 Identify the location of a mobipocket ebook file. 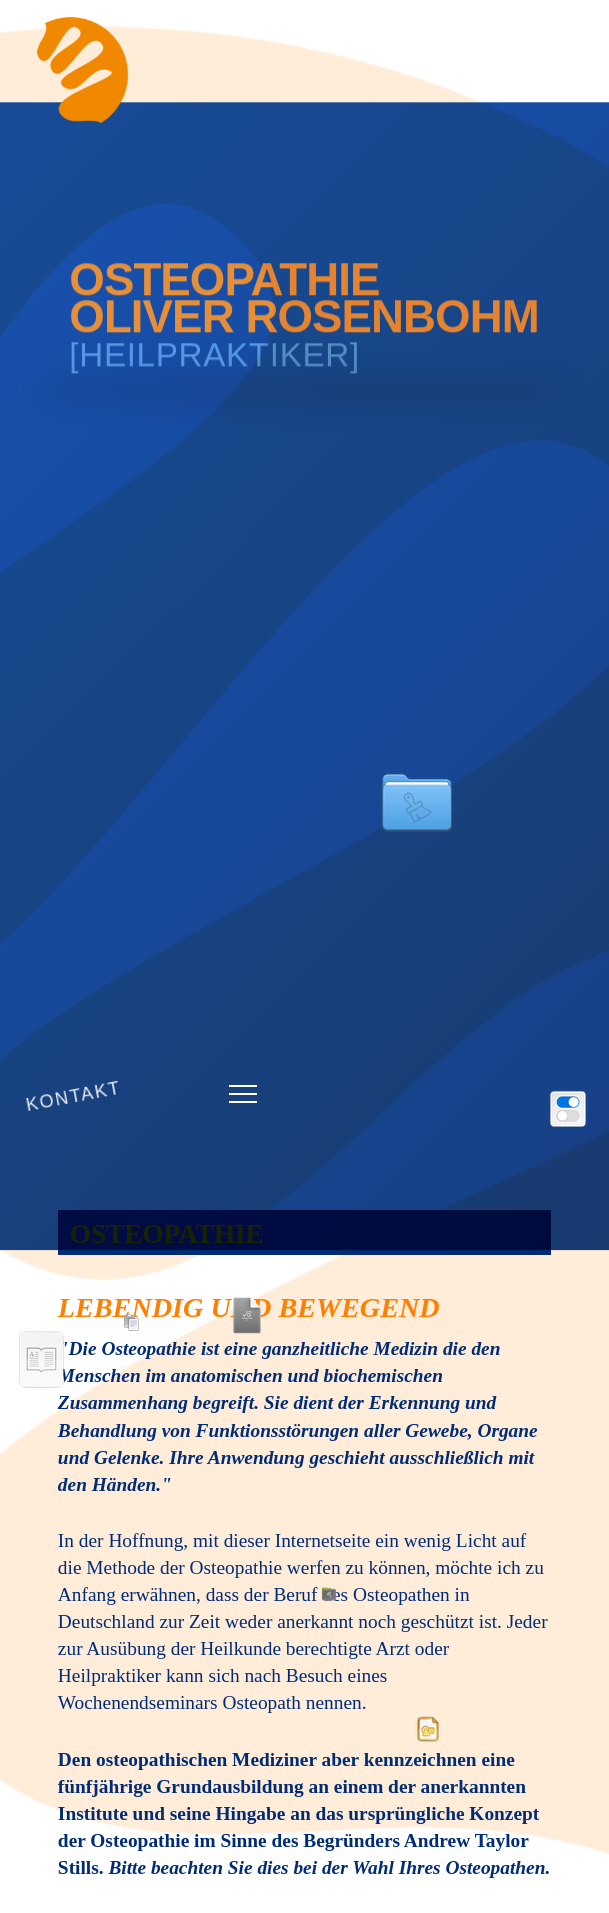
(41, 1359).